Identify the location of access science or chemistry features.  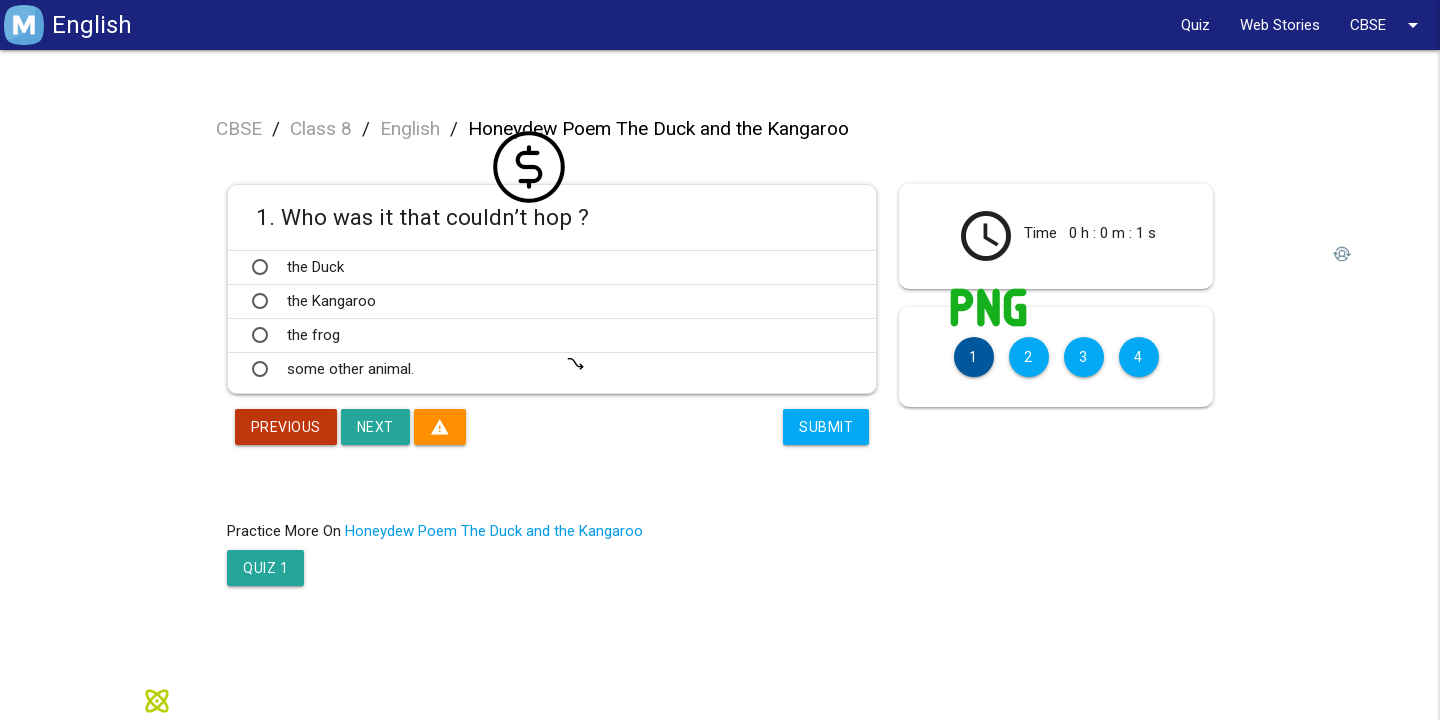
(157, 701).